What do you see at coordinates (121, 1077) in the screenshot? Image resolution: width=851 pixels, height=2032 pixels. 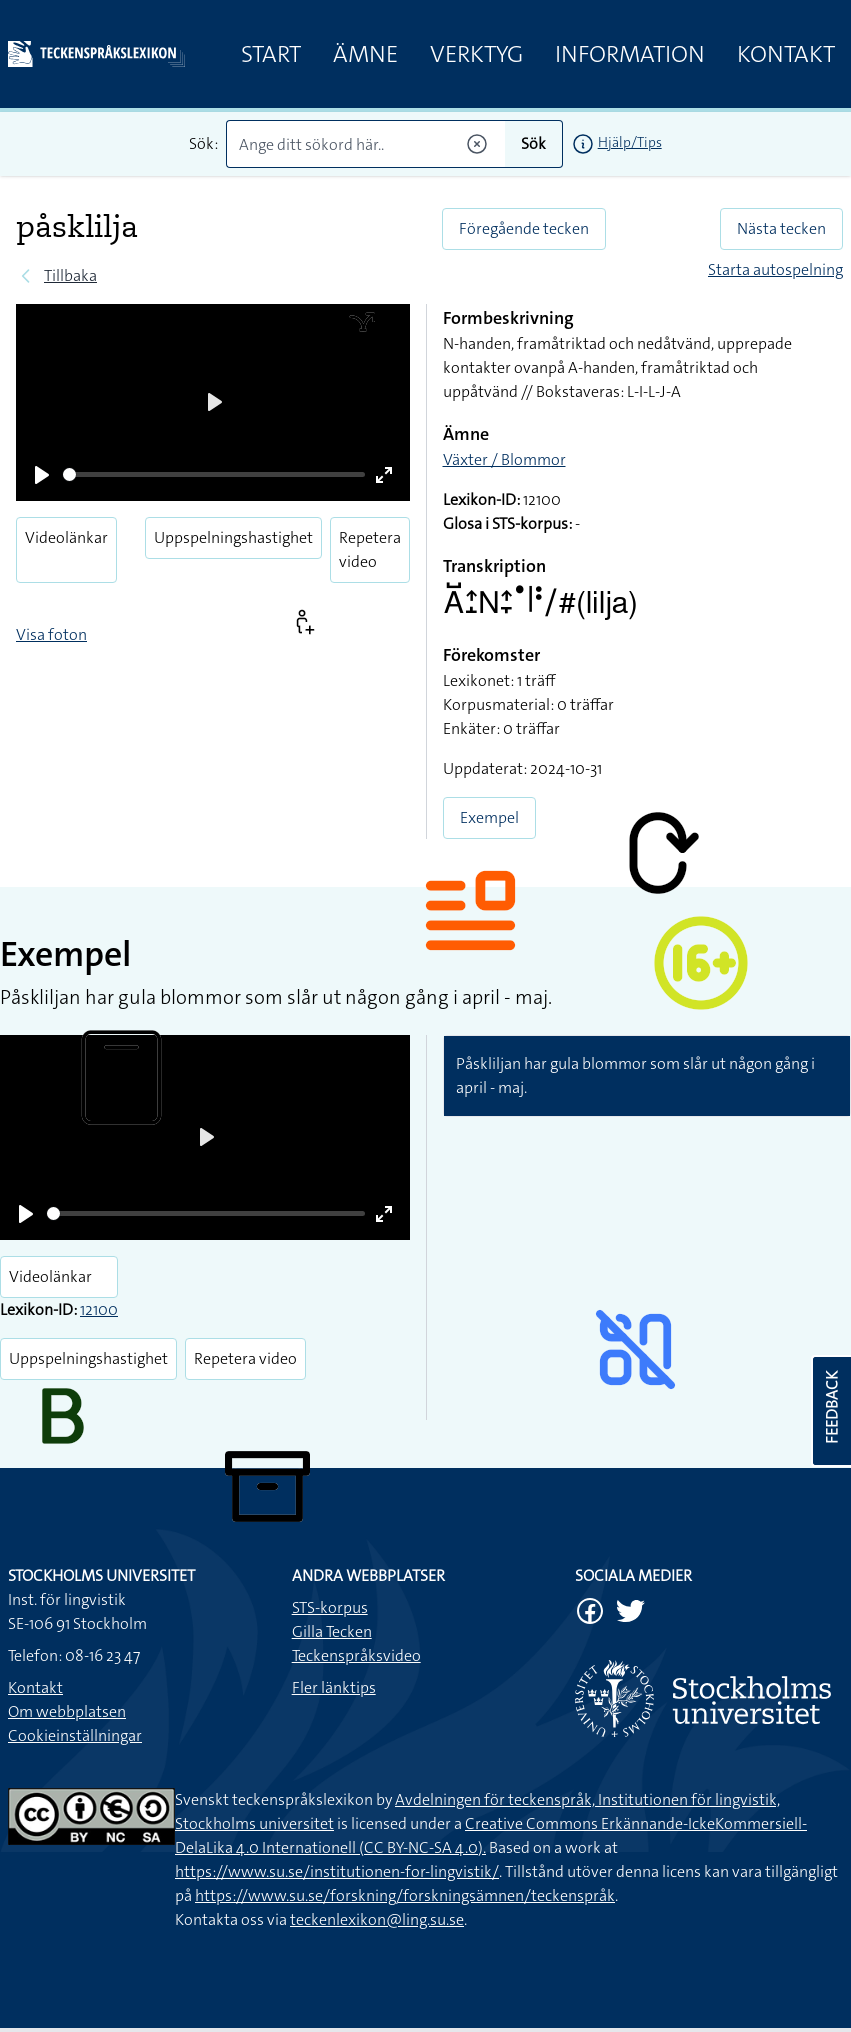 I see `tablet device with speaker` at bounding box center [121, 1077].